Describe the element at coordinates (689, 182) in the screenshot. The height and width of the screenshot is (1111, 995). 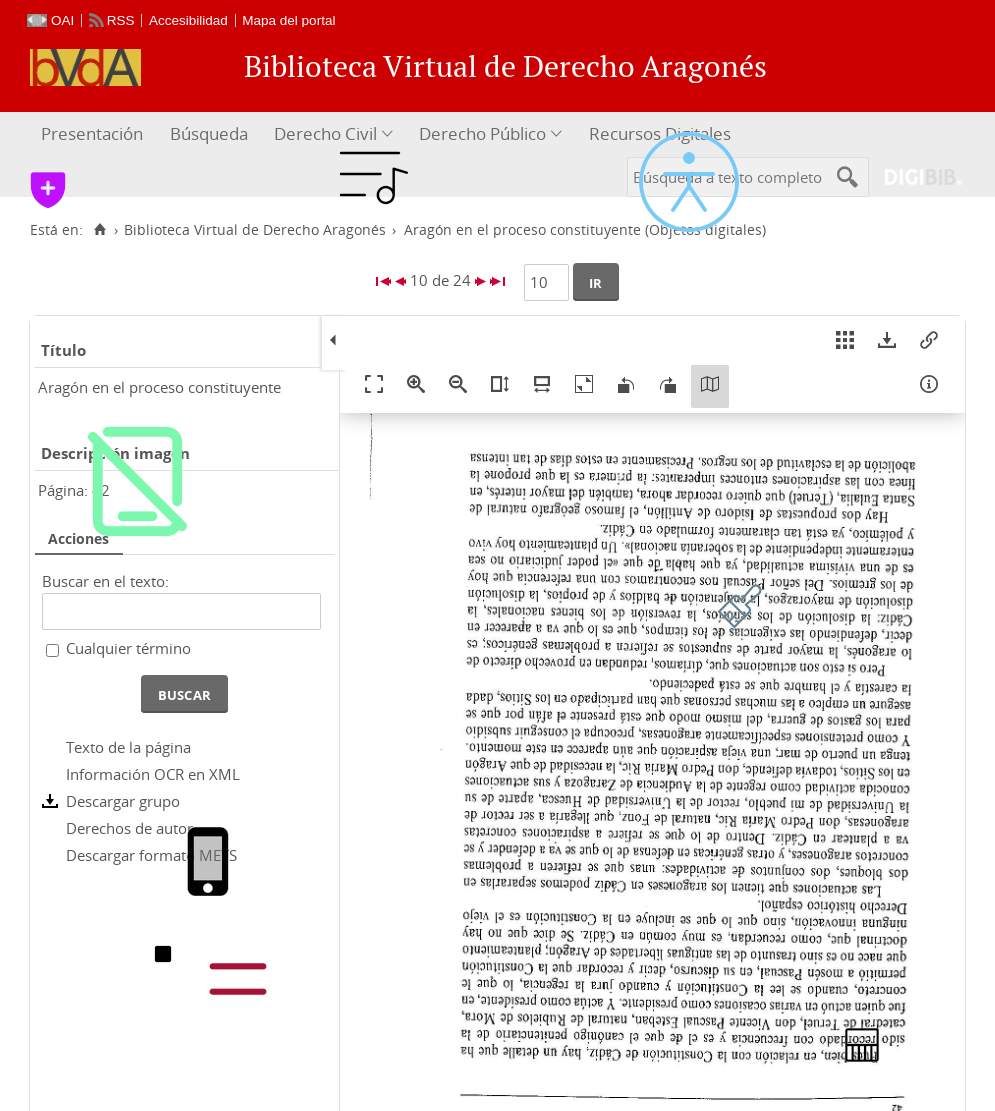
I see `view user profile` at that location.